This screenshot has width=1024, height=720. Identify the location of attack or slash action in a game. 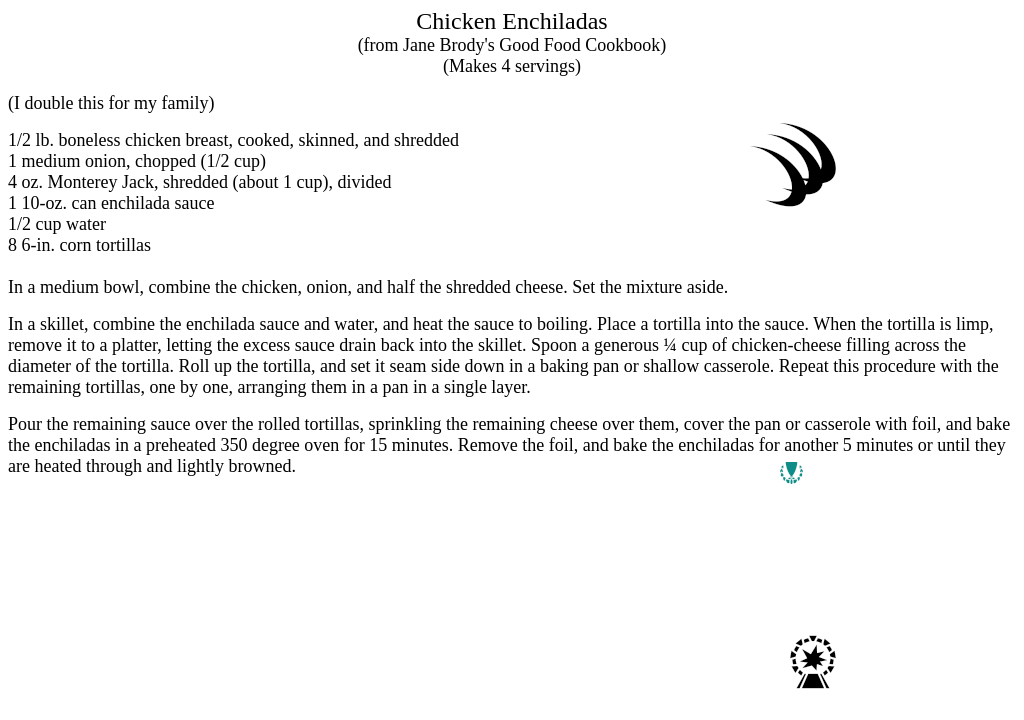
(793, 165).